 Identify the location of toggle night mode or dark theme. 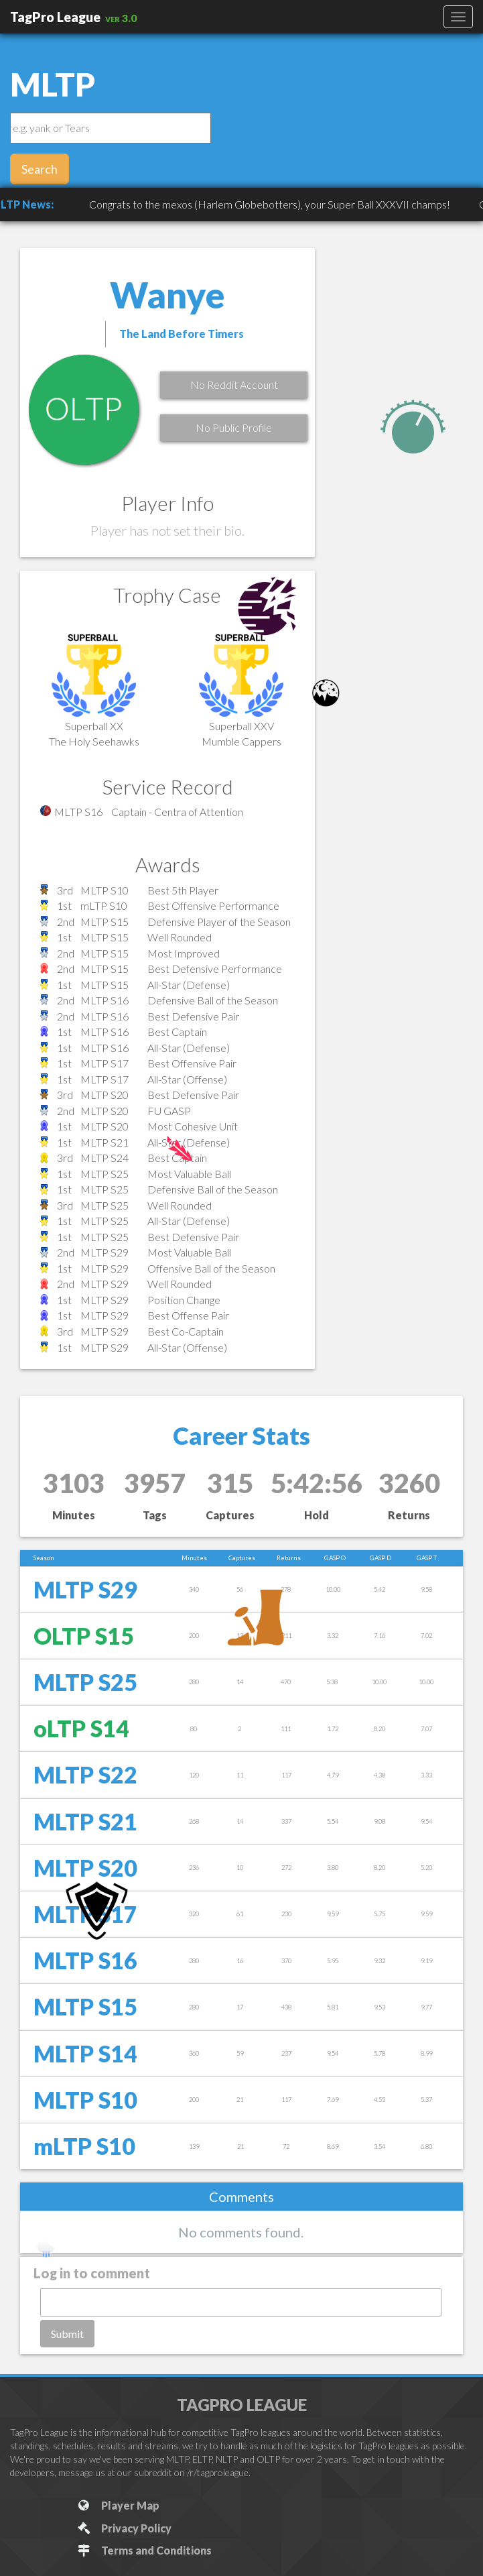
(326, 693).